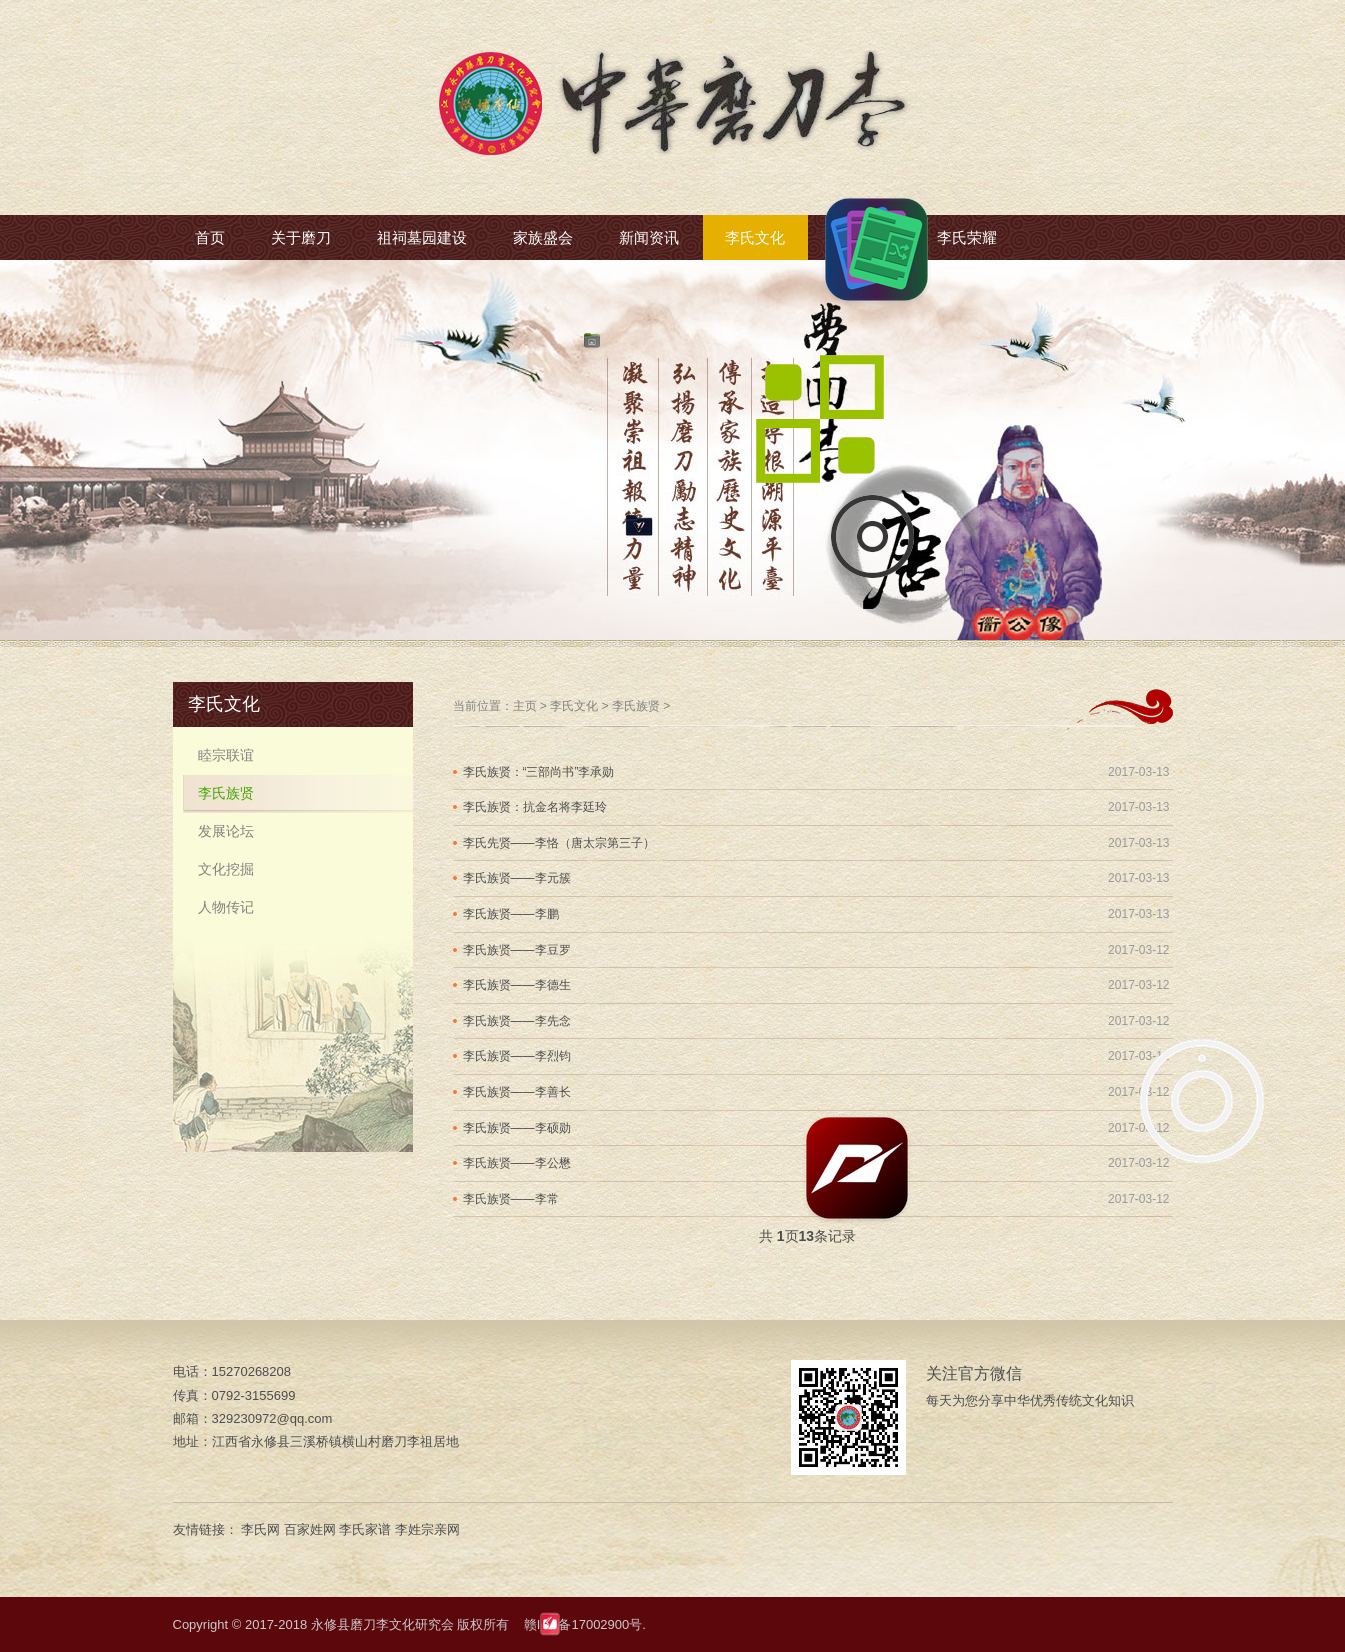  What do you see at coordinates (820, 419) in the screenshot?
I see `launch klotski sliding block puzzle game` at bounding box center [820, 419].